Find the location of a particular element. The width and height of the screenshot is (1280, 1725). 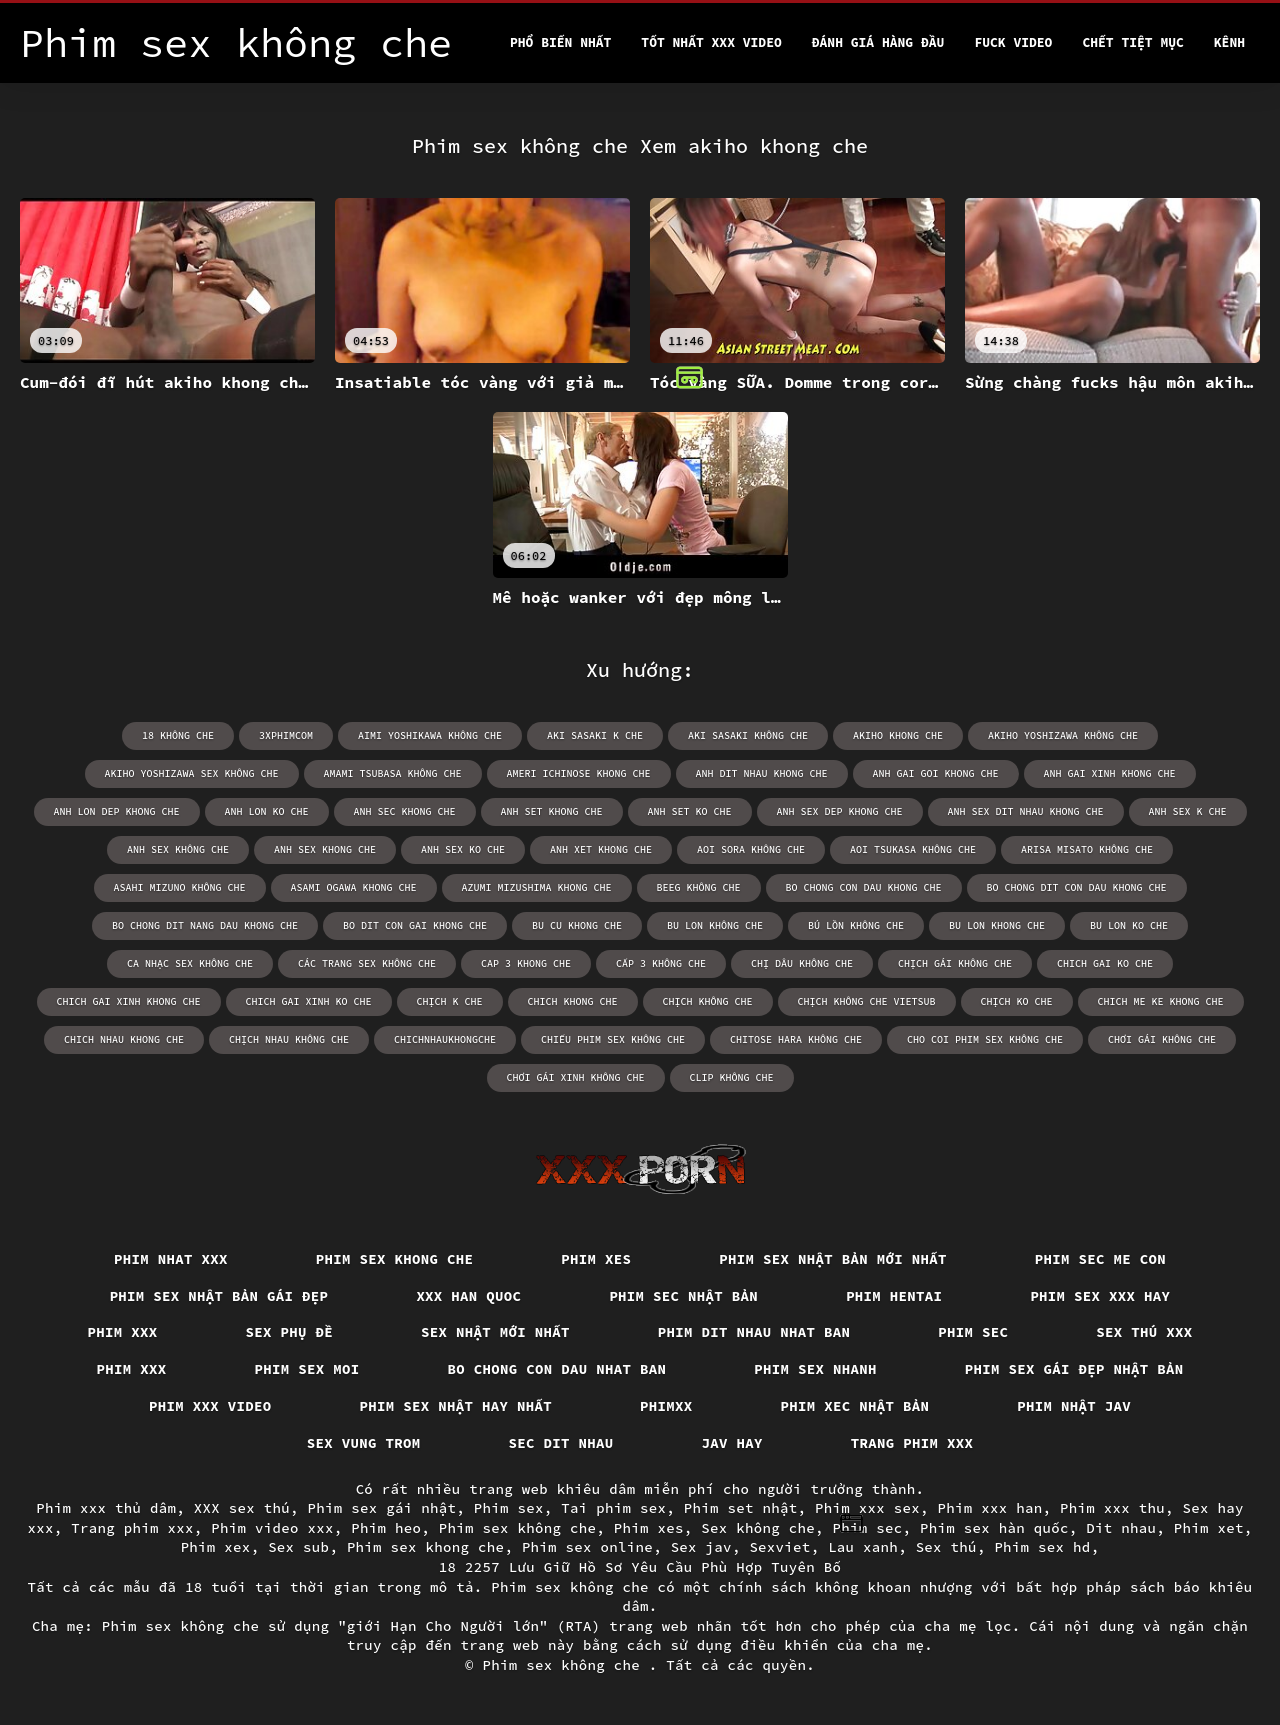

open a new application window is located at coordinates (851, 1523).